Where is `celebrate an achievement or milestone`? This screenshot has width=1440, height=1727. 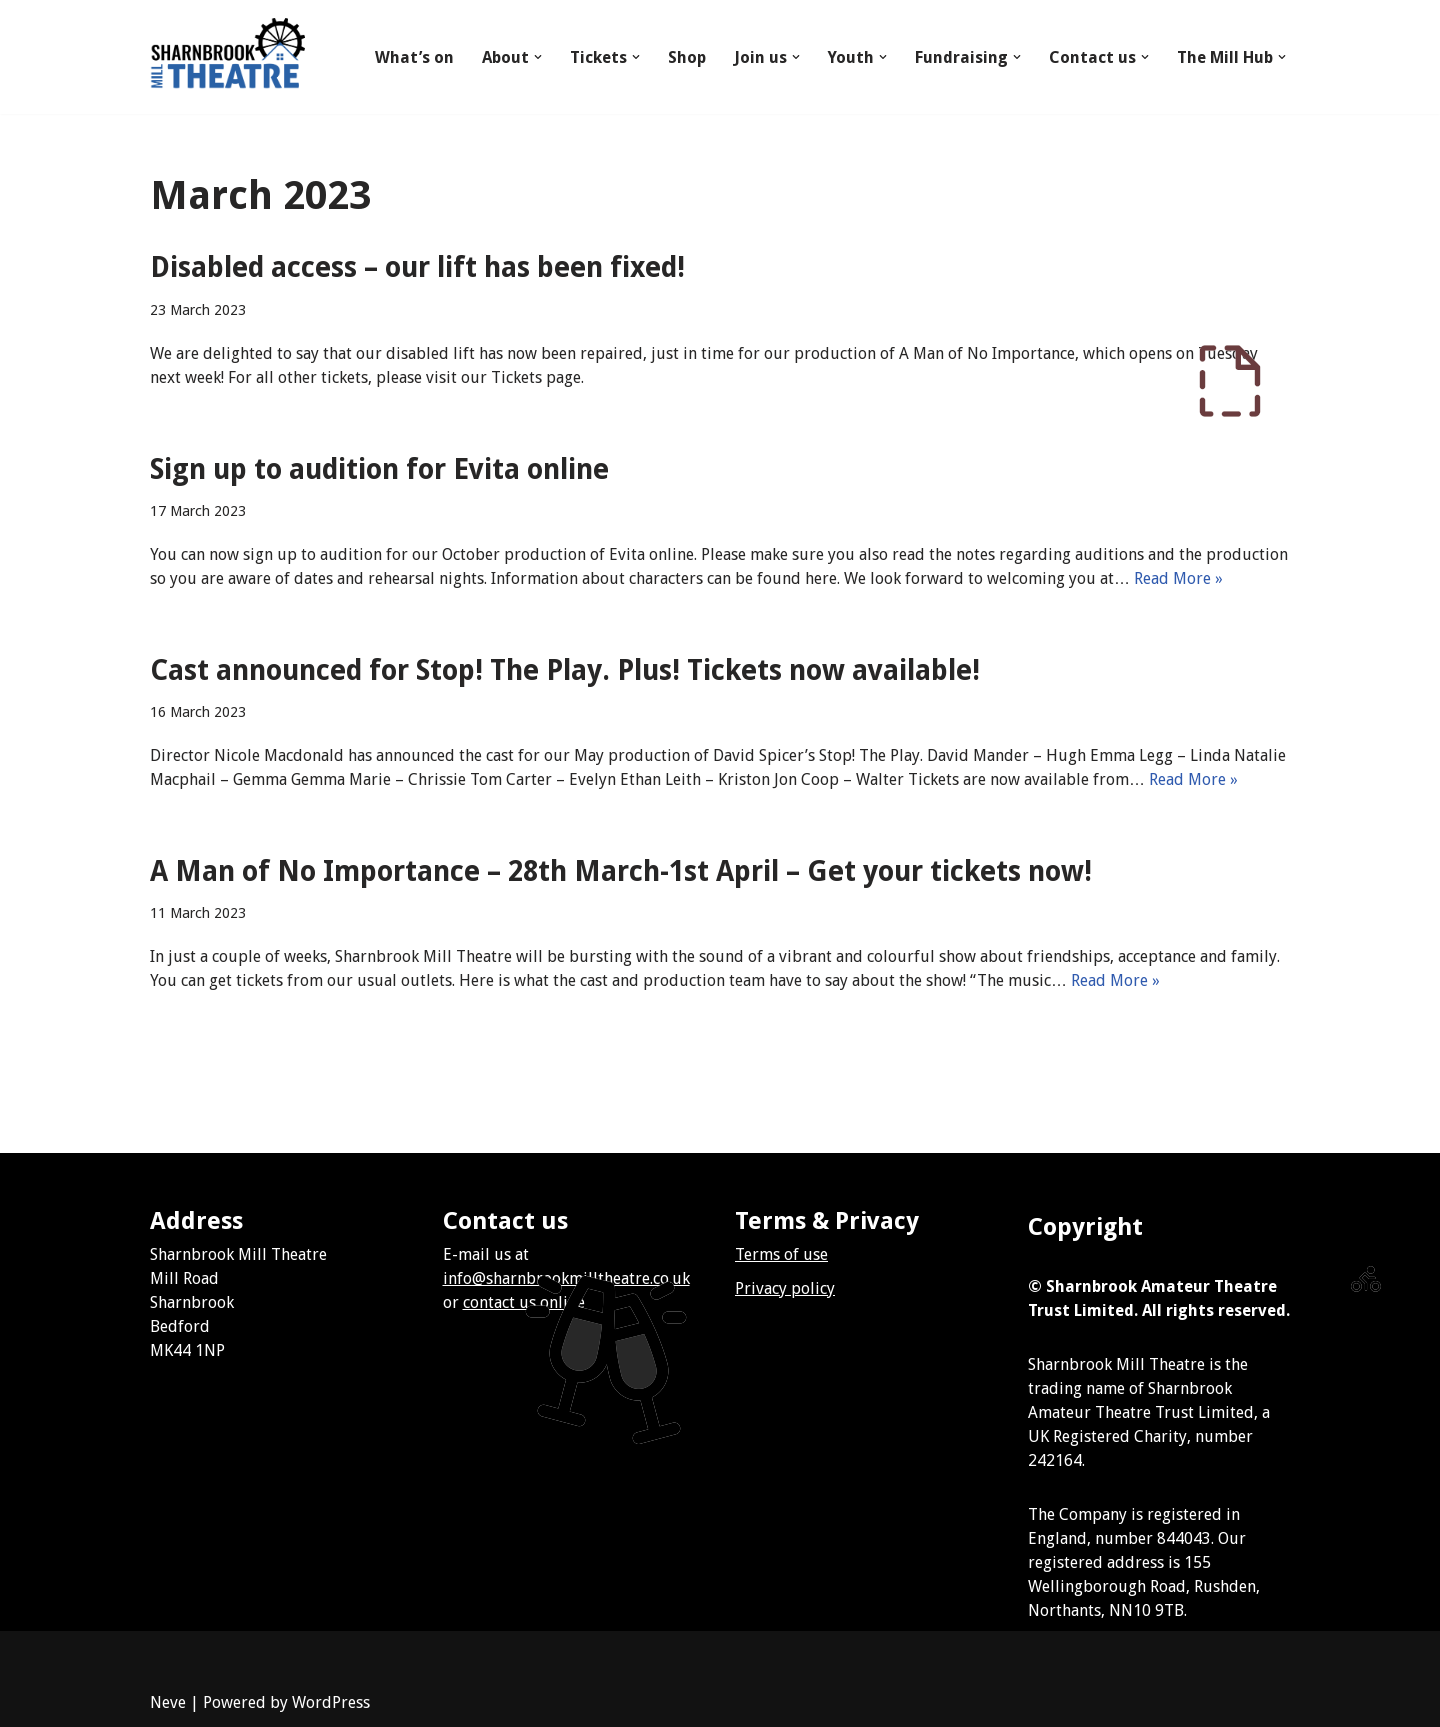 celebrate an achievement or milestone is located at coordinates (609, 1359).